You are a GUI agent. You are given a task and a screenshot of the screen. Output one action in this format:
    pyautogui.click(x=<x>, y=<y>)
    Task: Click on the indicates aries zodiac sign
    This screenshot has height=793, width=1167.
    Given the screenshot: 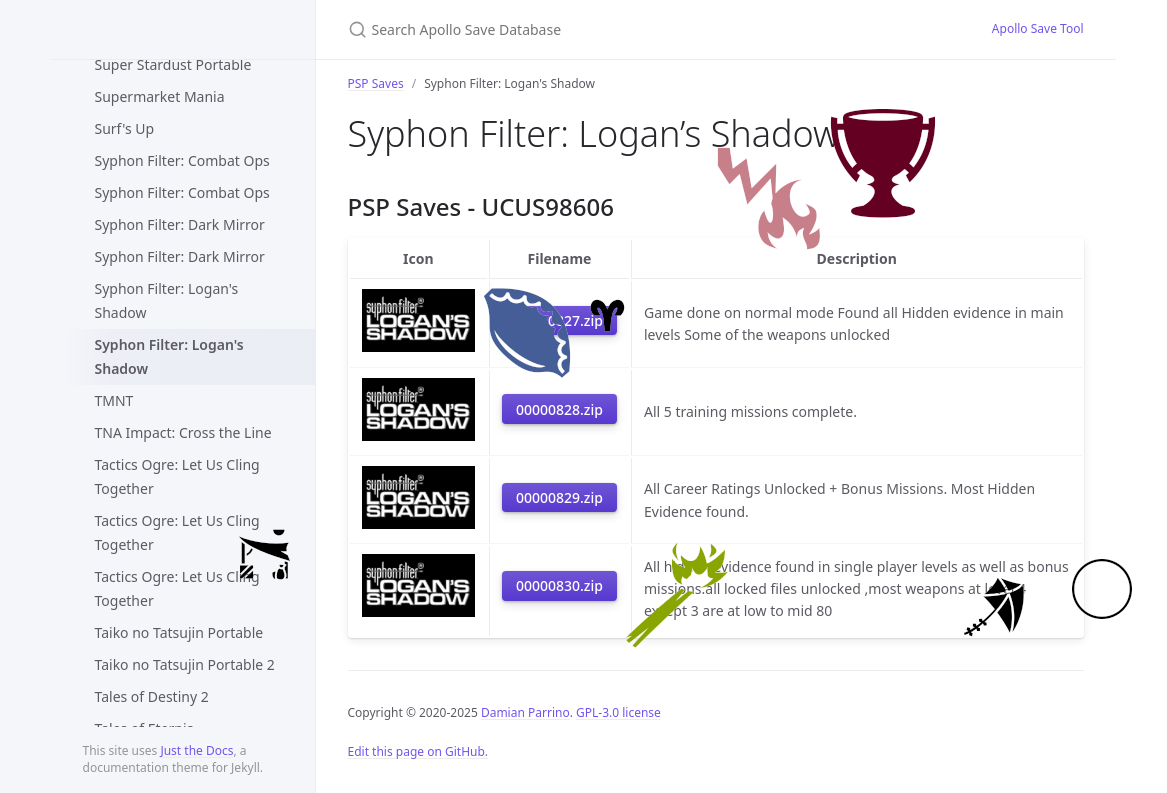 What is the action you would take?
    pyautogui.click(x=607, y=315)
    